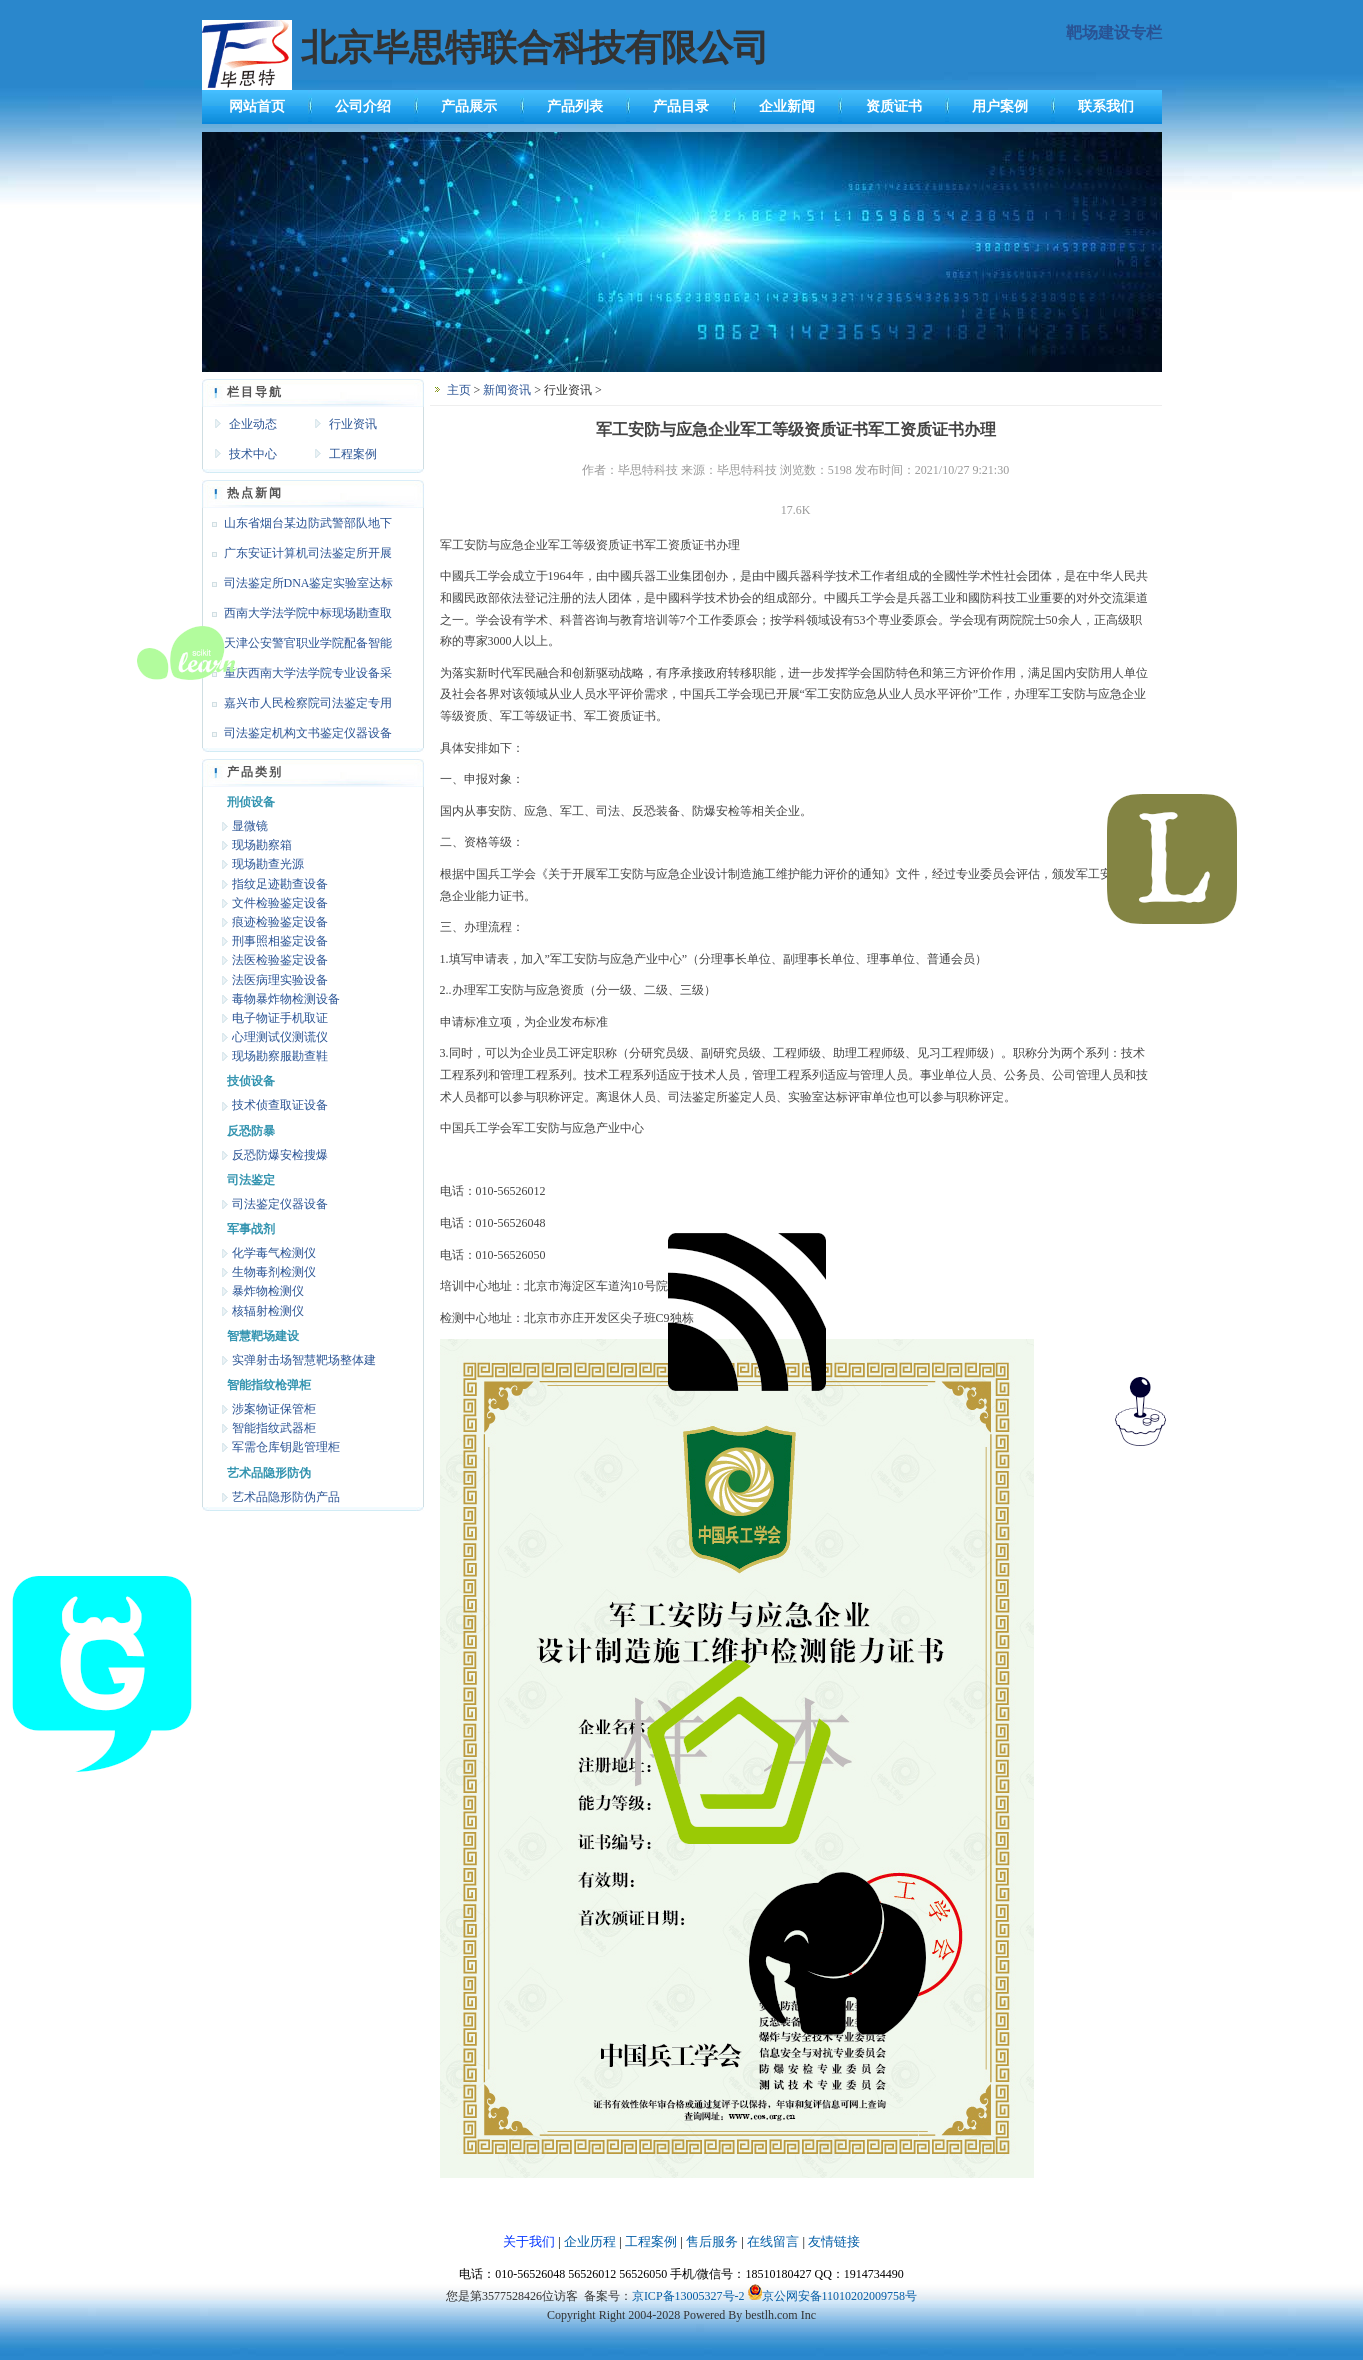  What do you see at coordinates (1140, 1411) in the screenshot?
I see `launch retropie emulation software` at bounding box center [1140, 1411].